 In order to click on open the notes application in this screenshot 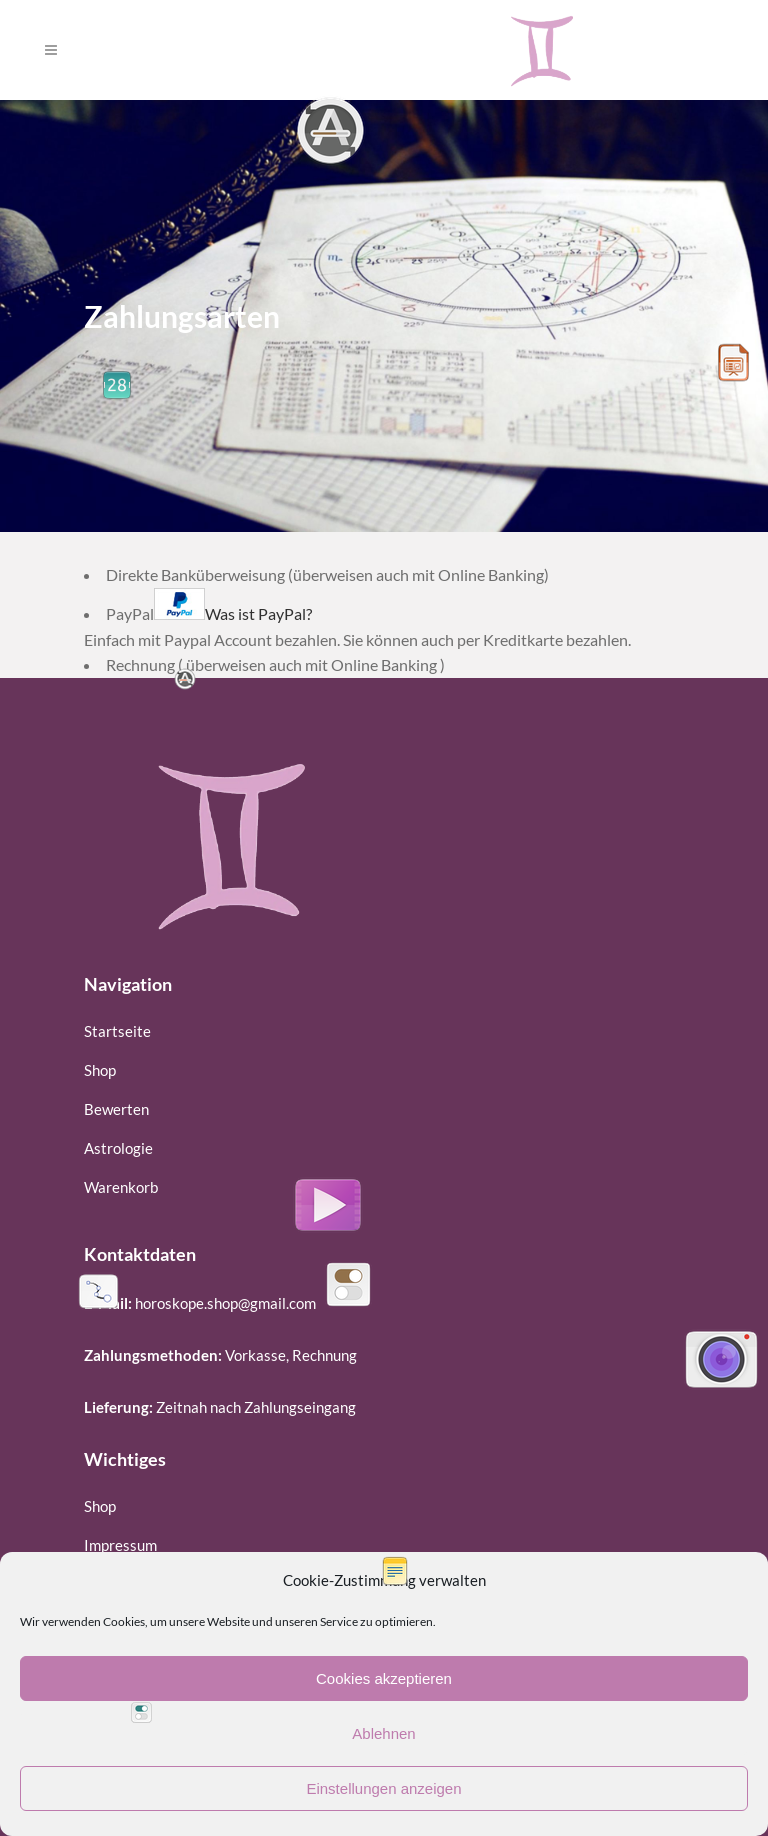, I will do `click(395, 1571)`.